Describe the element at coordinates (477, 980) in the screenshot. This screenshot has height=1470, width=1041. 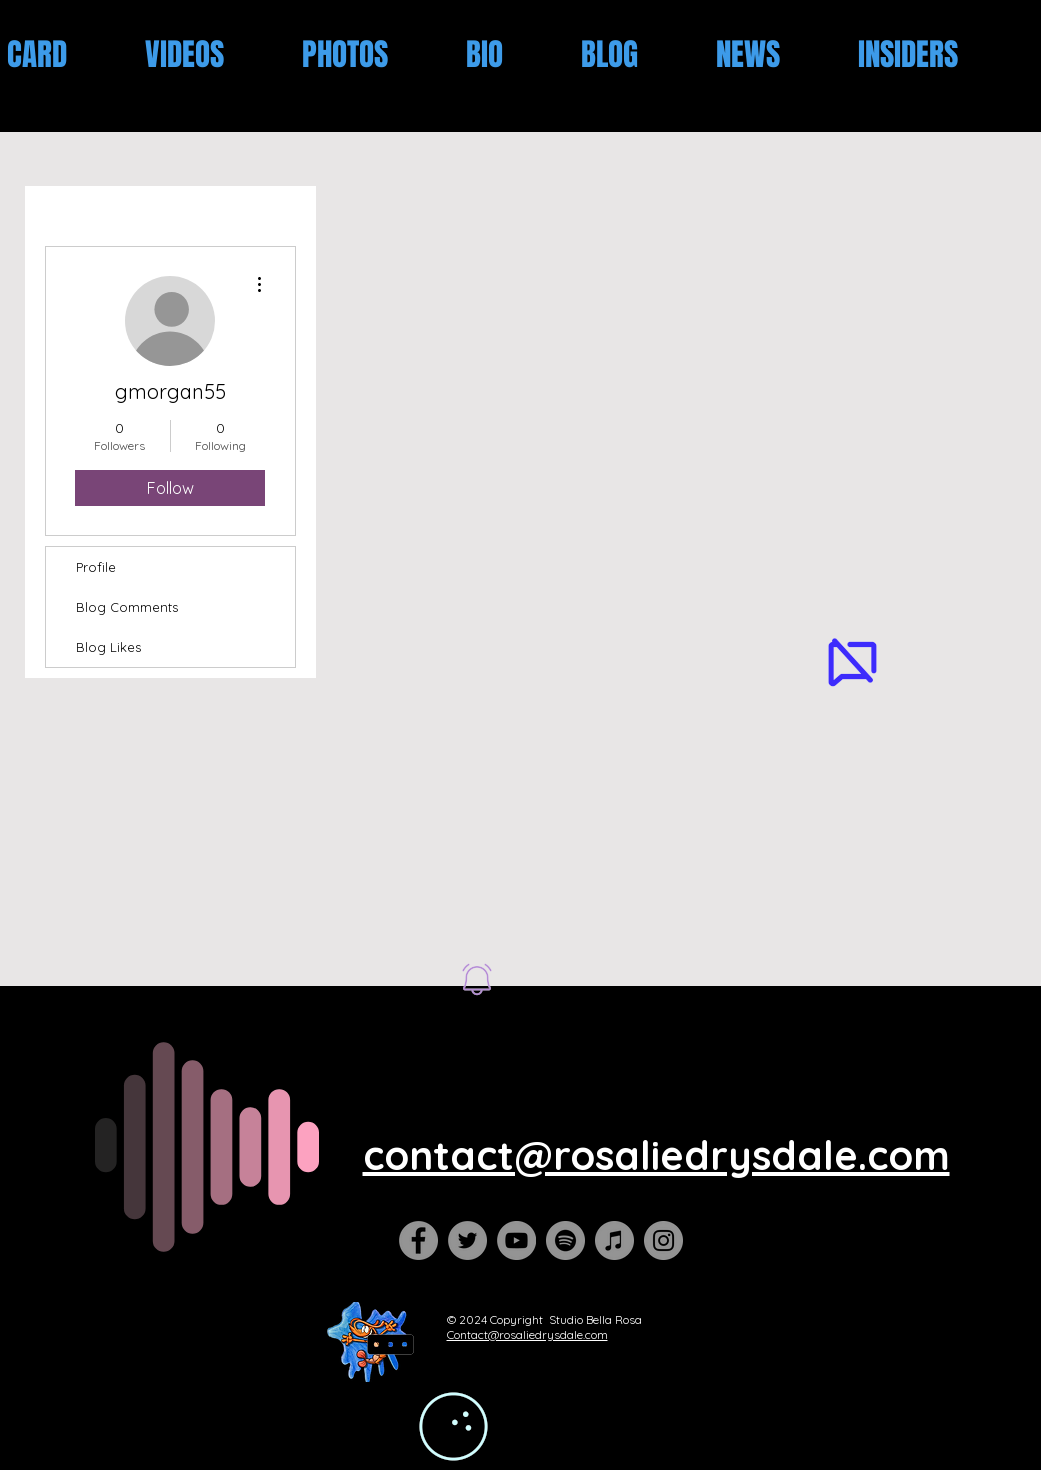
I see `indicates new notifications or alerts` at that location.